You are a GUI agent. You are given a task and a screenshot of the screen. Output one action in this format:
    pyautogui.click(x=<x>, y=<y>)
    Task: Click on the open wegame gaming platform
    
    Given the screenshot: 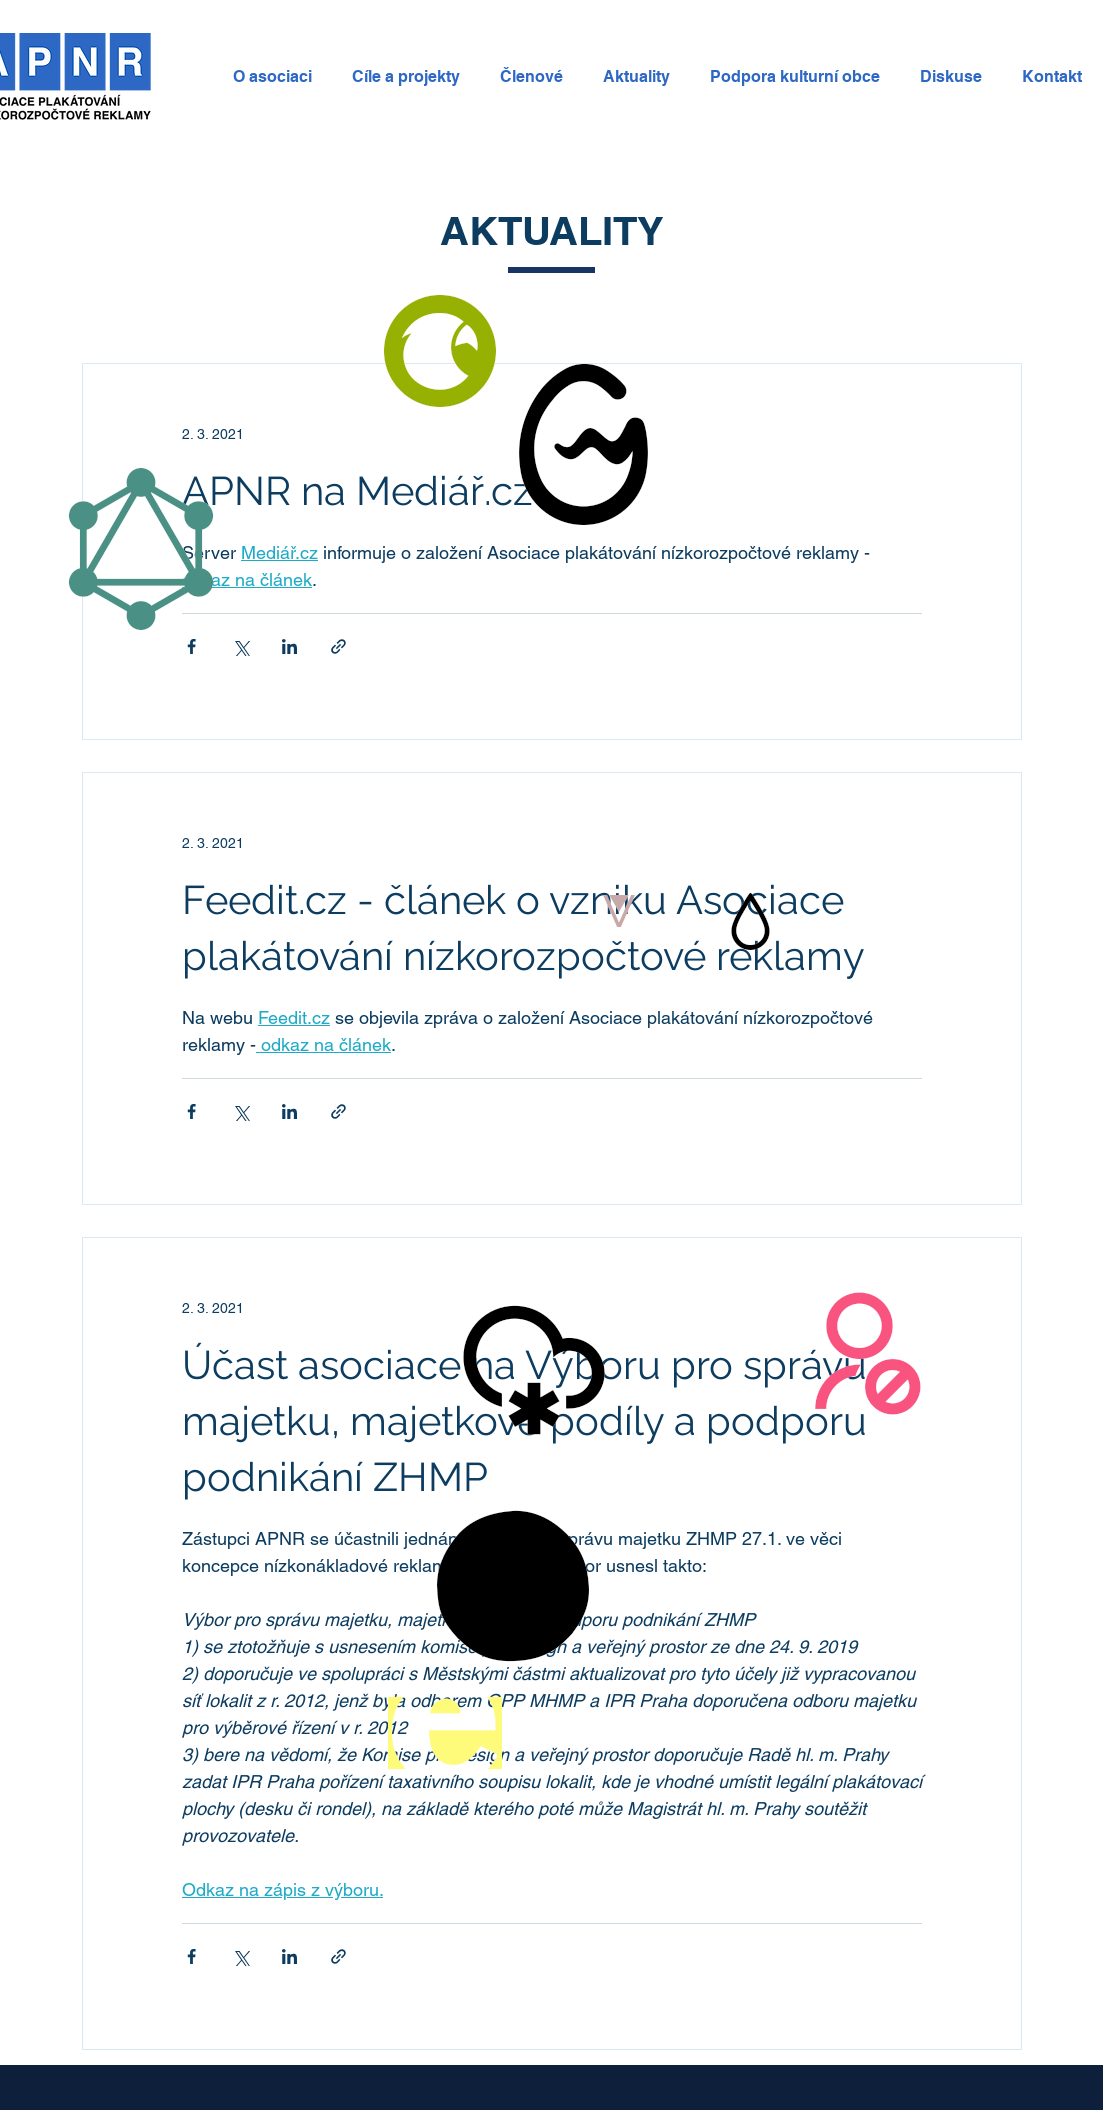 What is the action you would take?
    pyautogui.click(x=583, y=444)
    